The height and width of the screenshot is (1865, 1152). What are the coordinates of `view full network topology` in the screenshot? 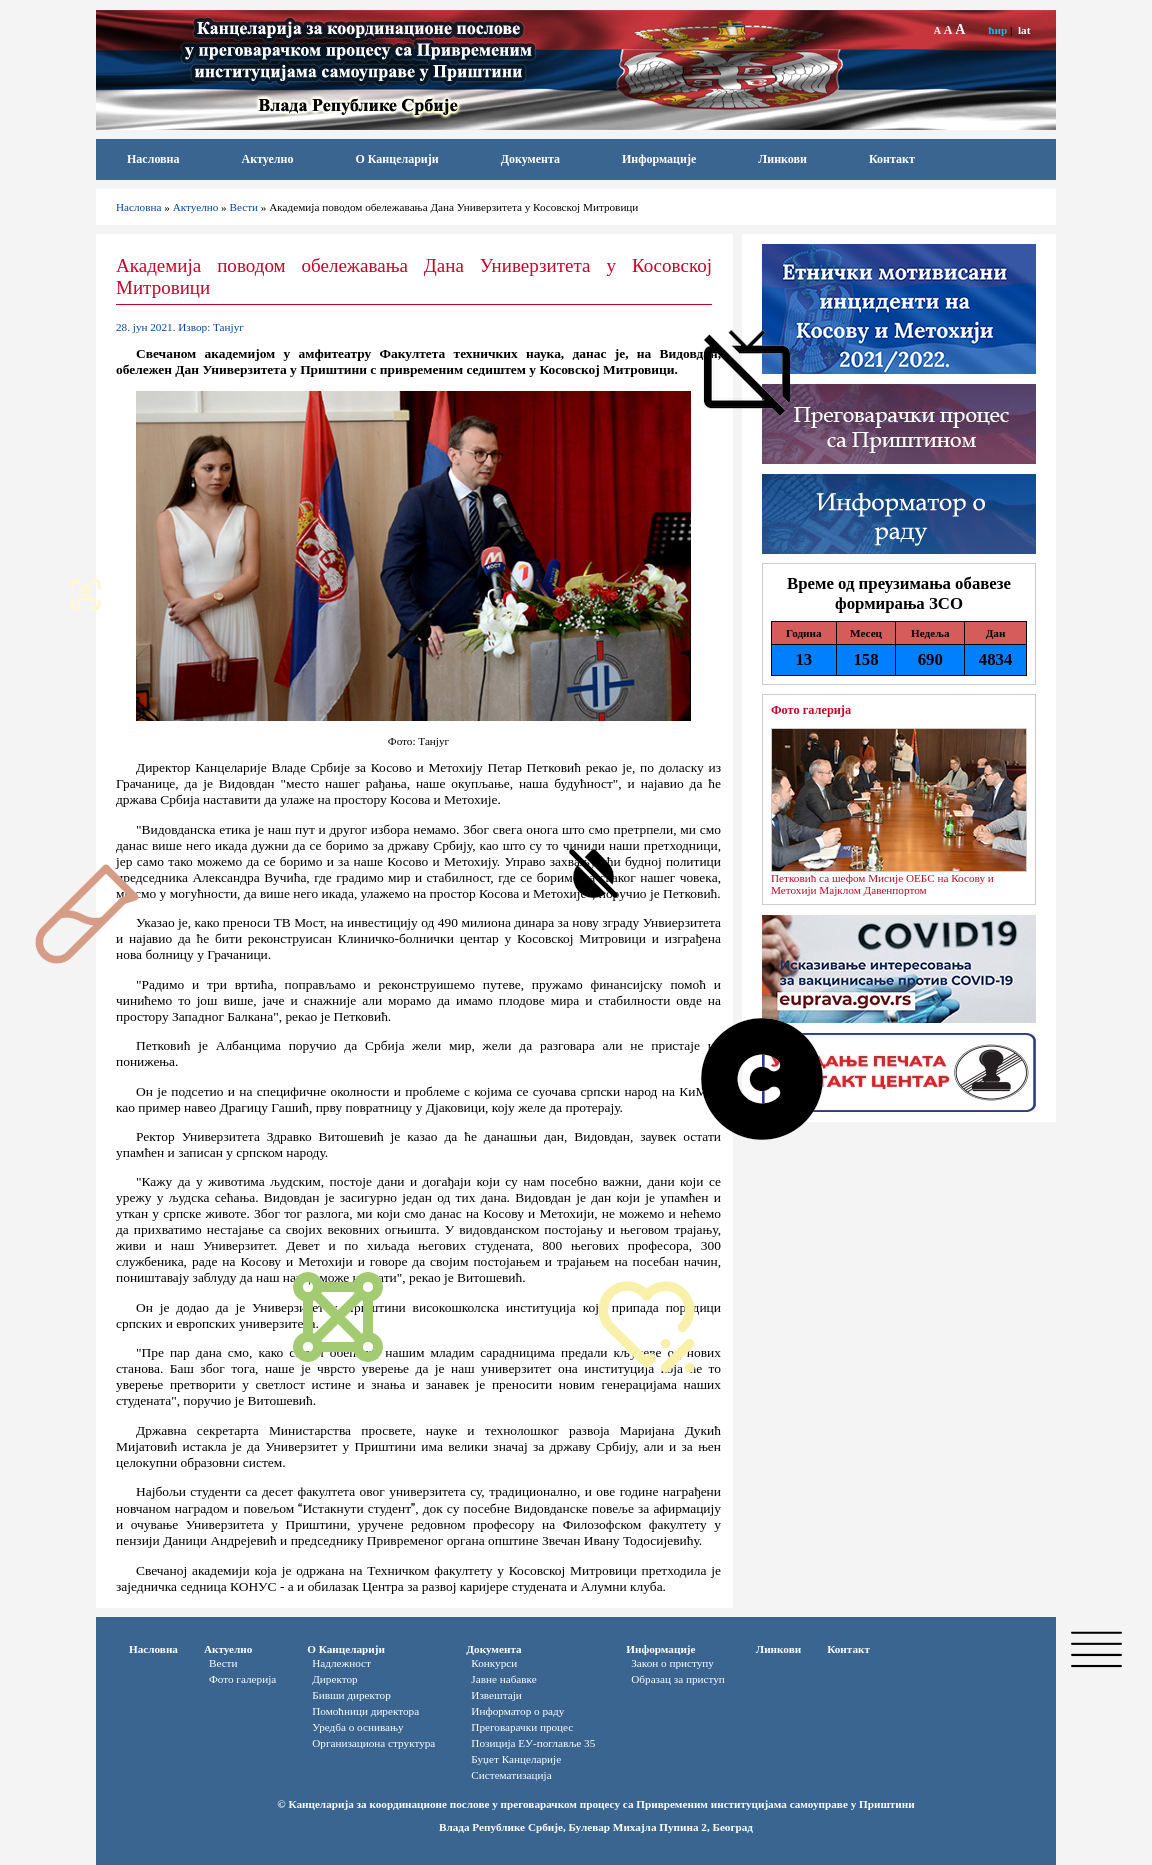 It's located at (338, 1317).